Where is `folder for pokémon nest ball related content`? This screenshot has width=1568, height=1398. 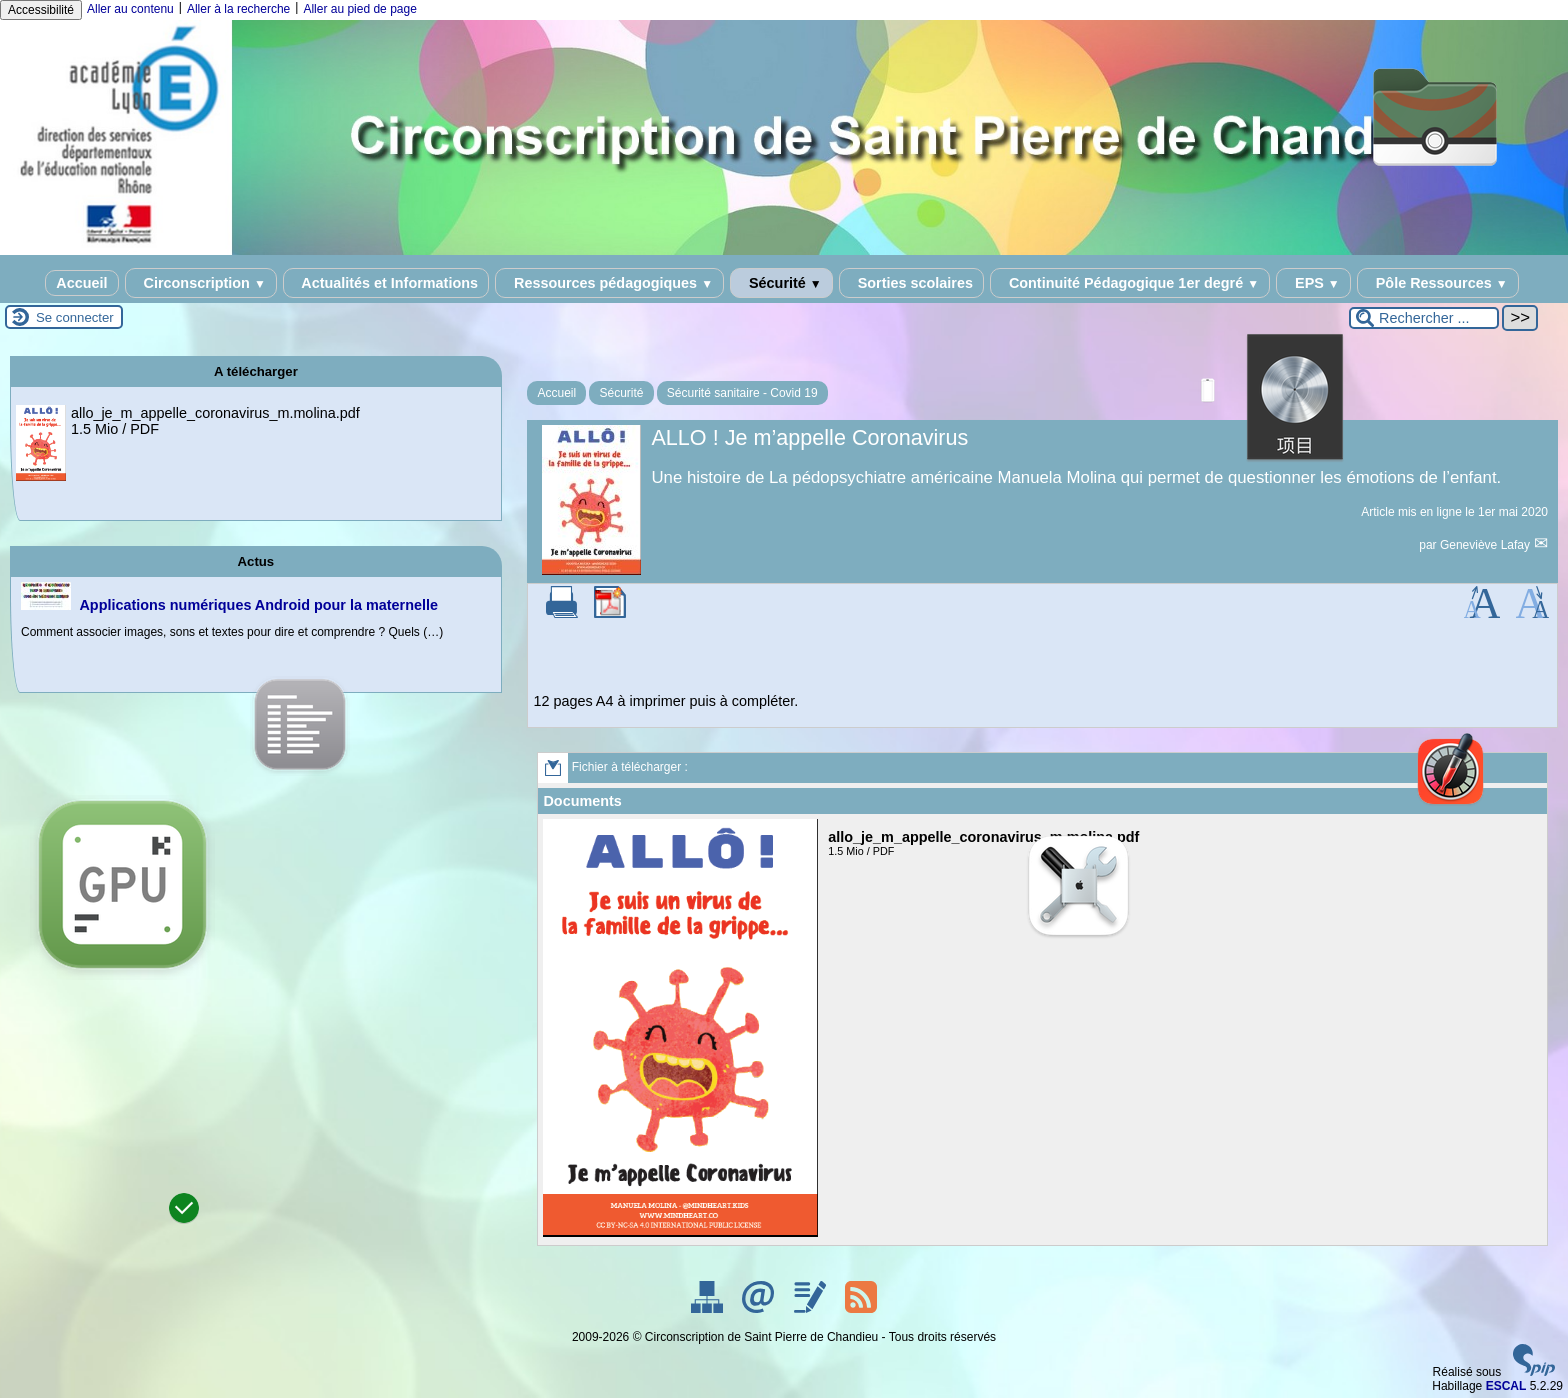 folder for pokémon nest ball related content is located at coordinates (1434, 120).